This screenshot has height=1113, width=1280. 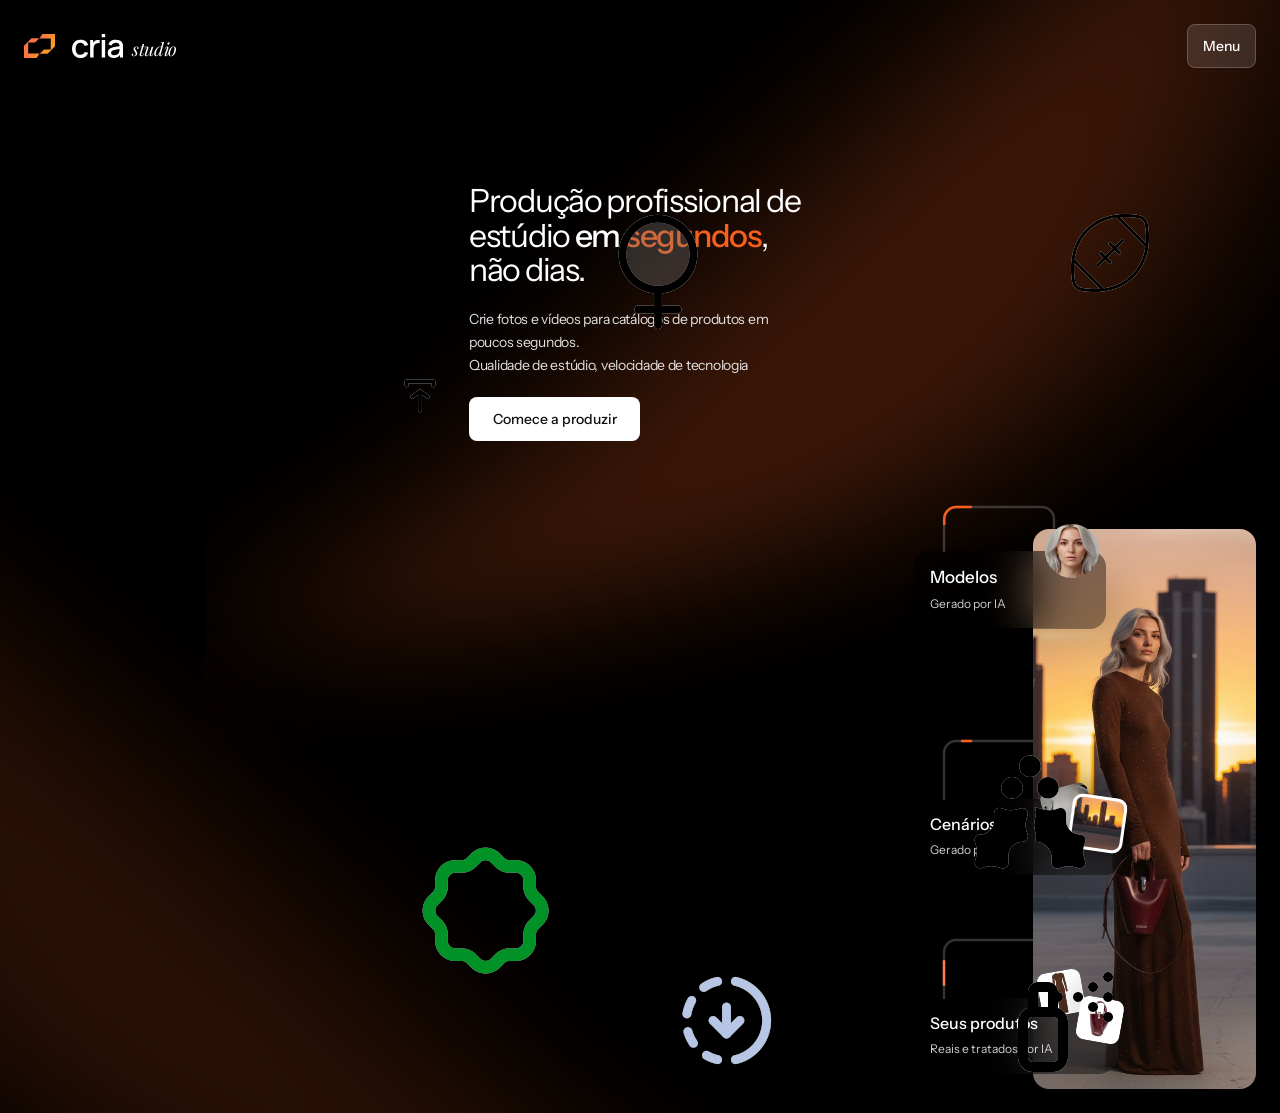 What do you see at coordinates (658, 270) in the screenshot?
I see `indicates female gender option` at bounding box center [658, 270].